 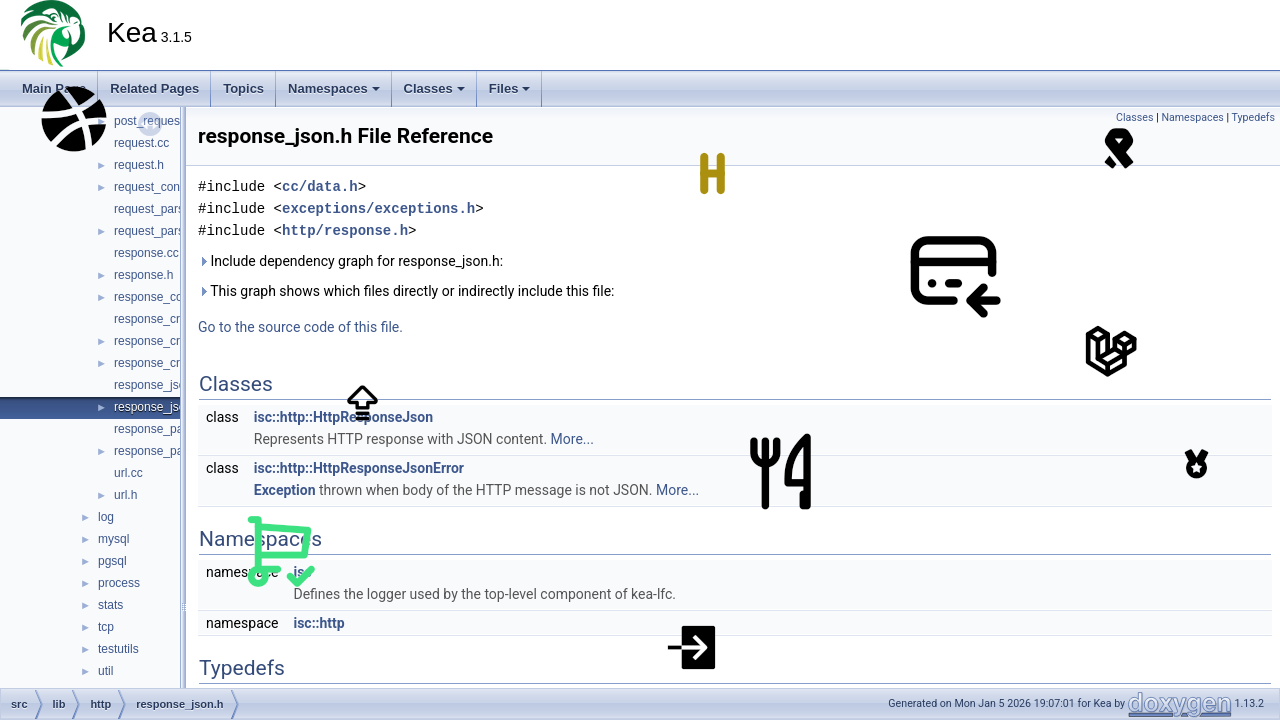 I want to click on log in to your account, so click(x=691, y=647).